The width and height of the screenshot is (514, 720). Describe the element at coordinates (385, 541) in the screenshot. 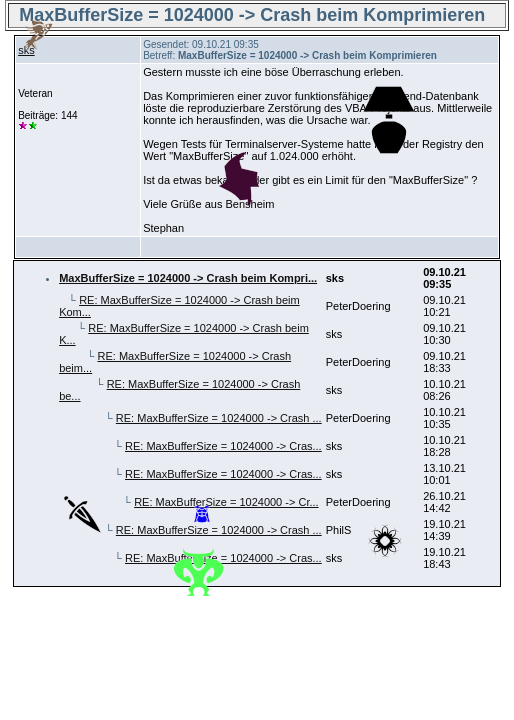

I see `decorative design element or divider` at that location.